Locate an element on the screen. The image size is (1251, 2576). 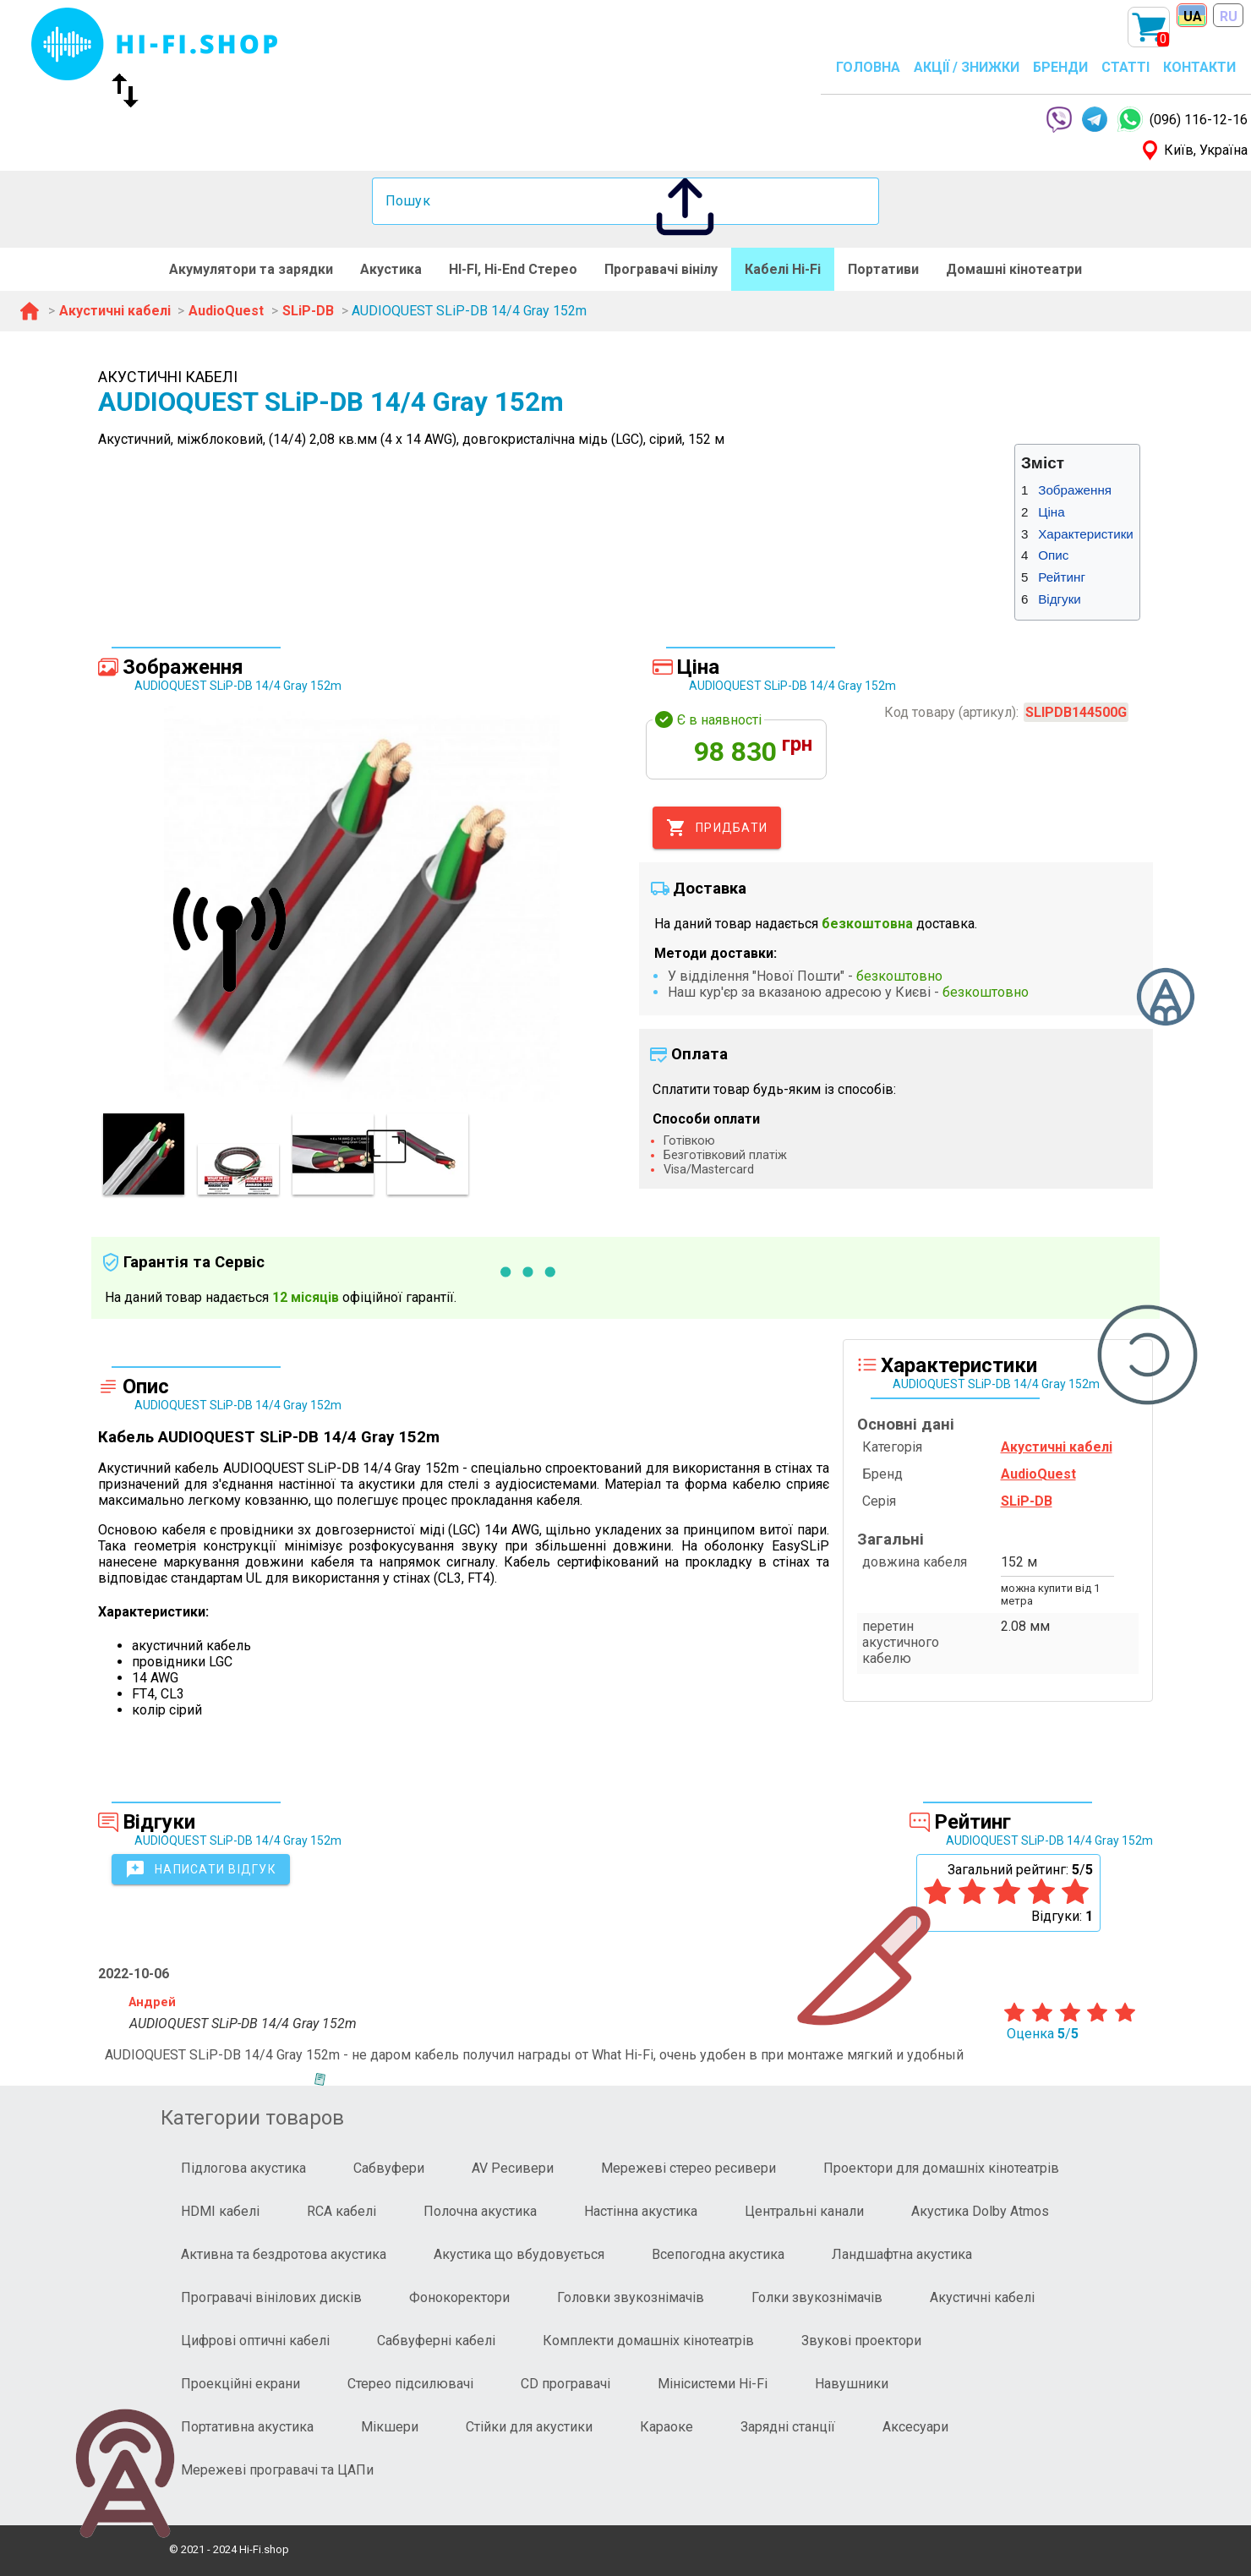
edit profile or account settings is located at coordinates (1166, 997).